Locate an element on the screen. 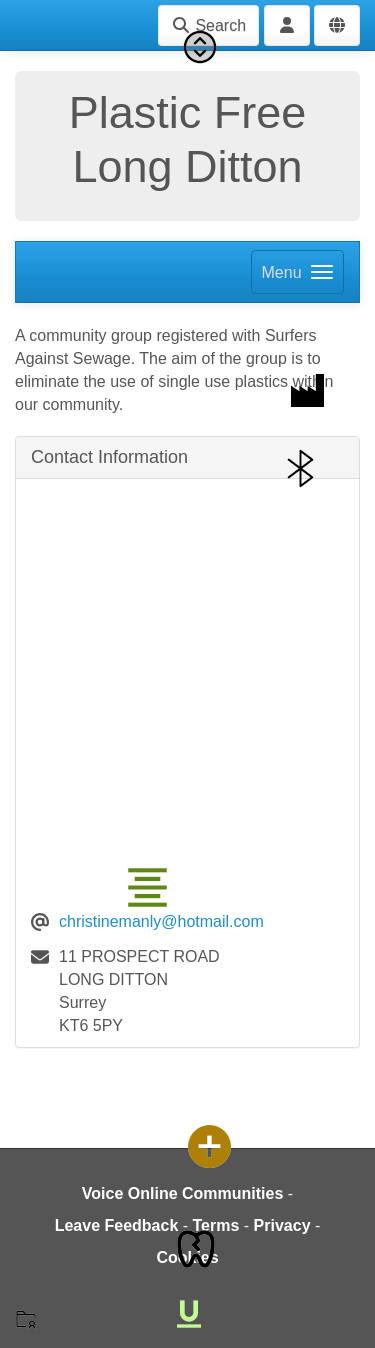 This screenshot has height=1348, width=375. add a new item is located at coordinates (209, 1146).